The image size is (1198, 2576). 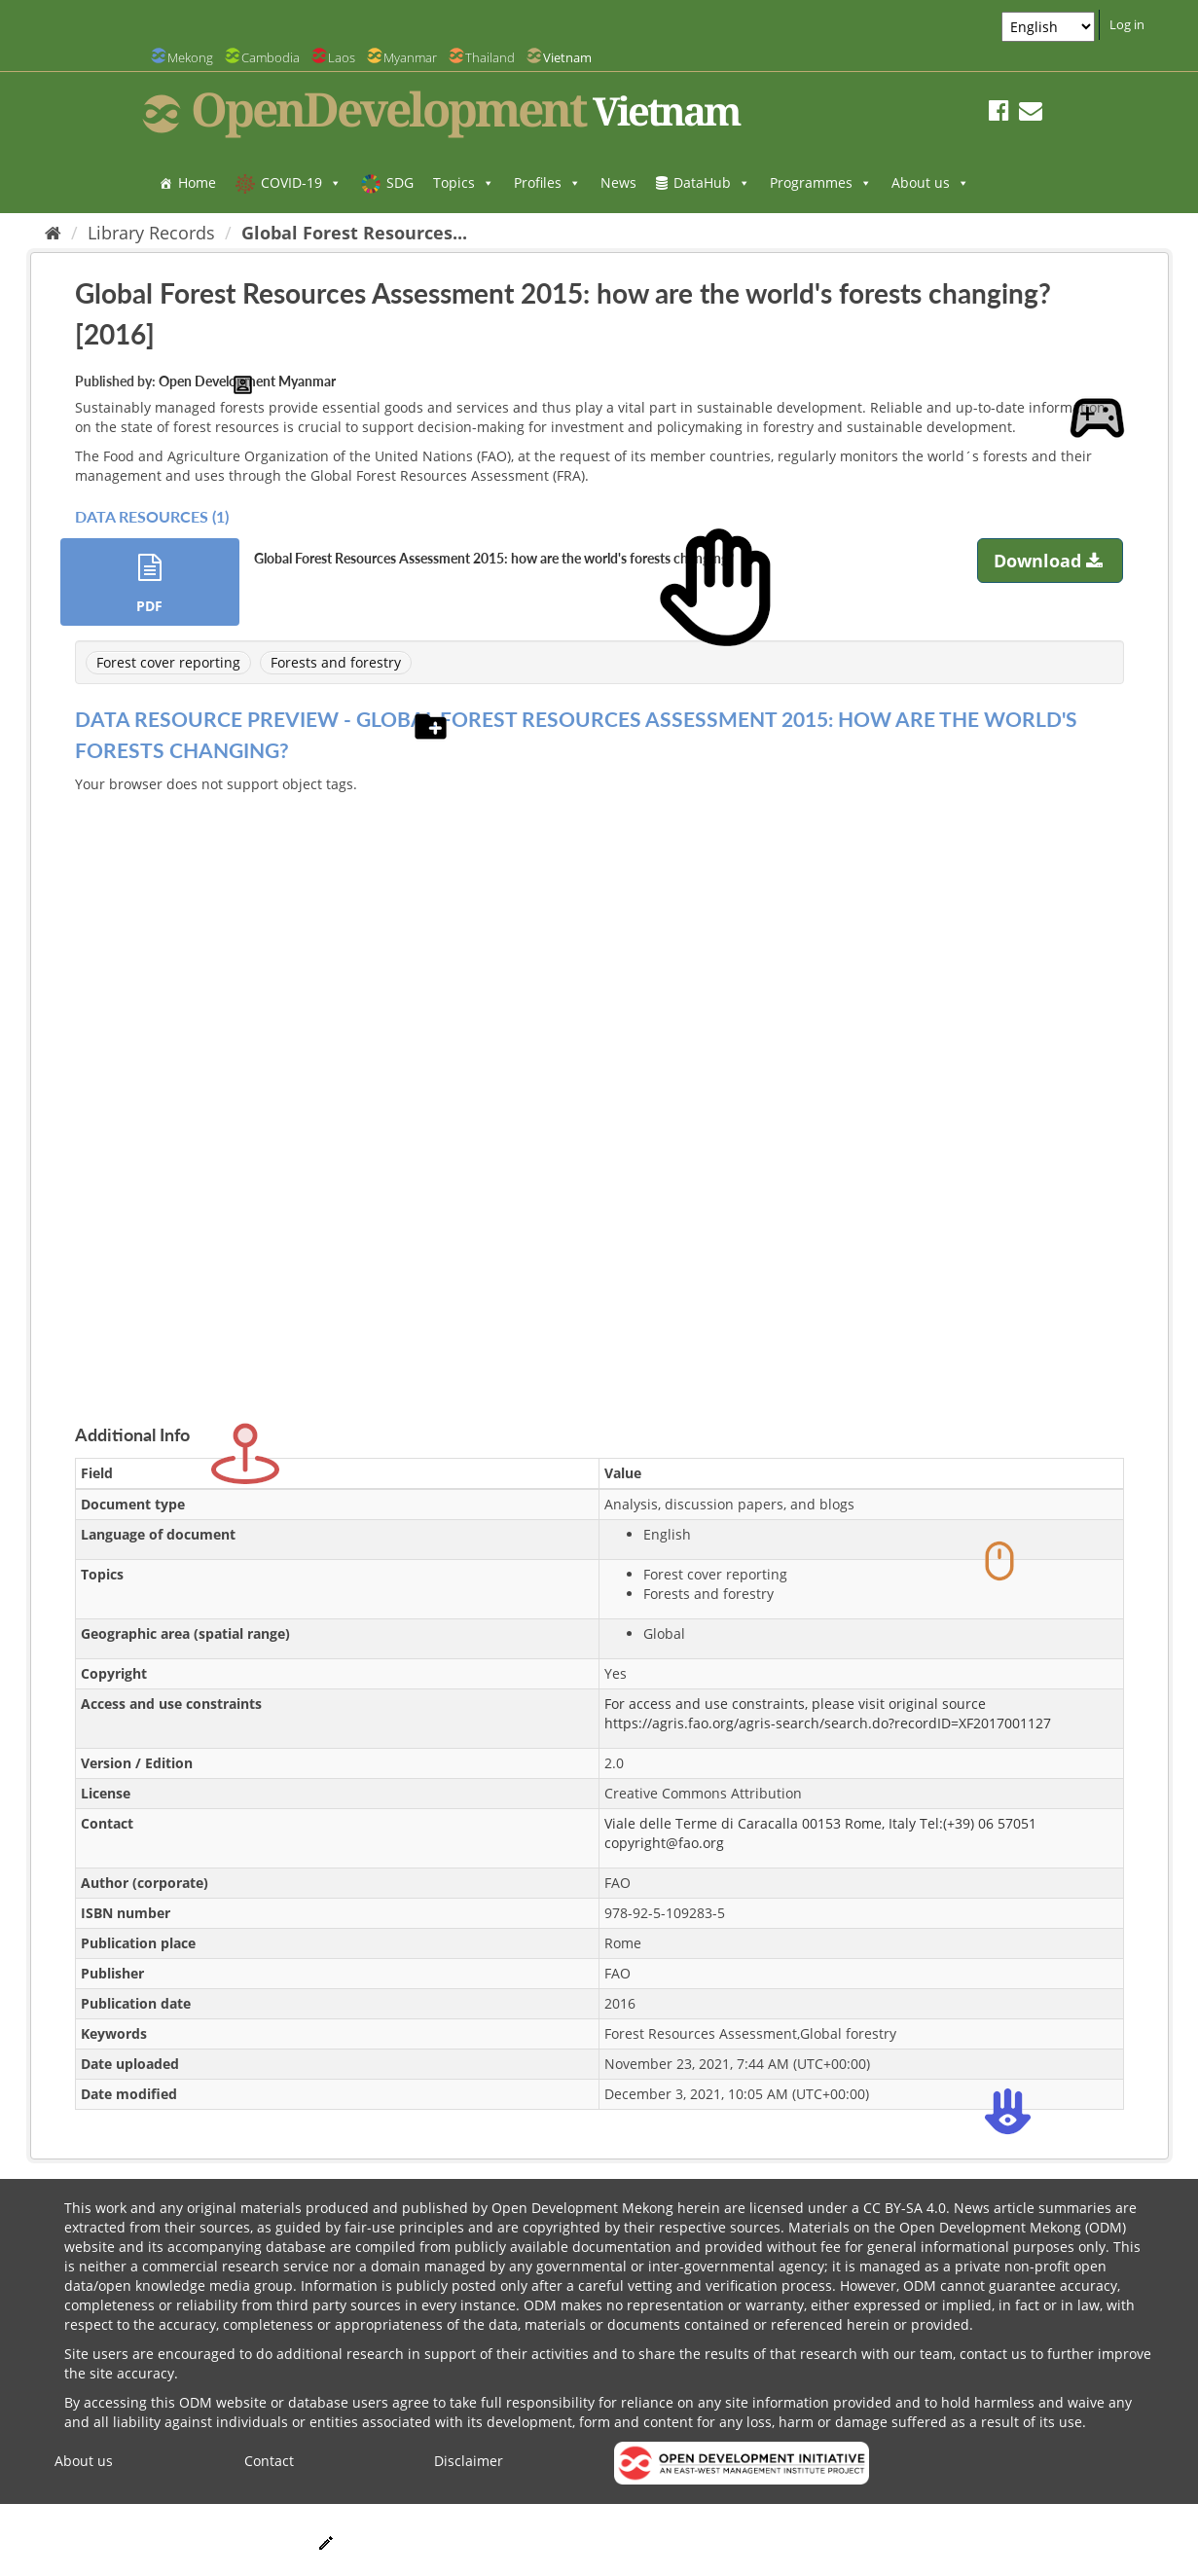 What do you see at coordinates (245, 1455) in the screenshot?
I see `mark a location on the map` at bounding box center [245, 1455].